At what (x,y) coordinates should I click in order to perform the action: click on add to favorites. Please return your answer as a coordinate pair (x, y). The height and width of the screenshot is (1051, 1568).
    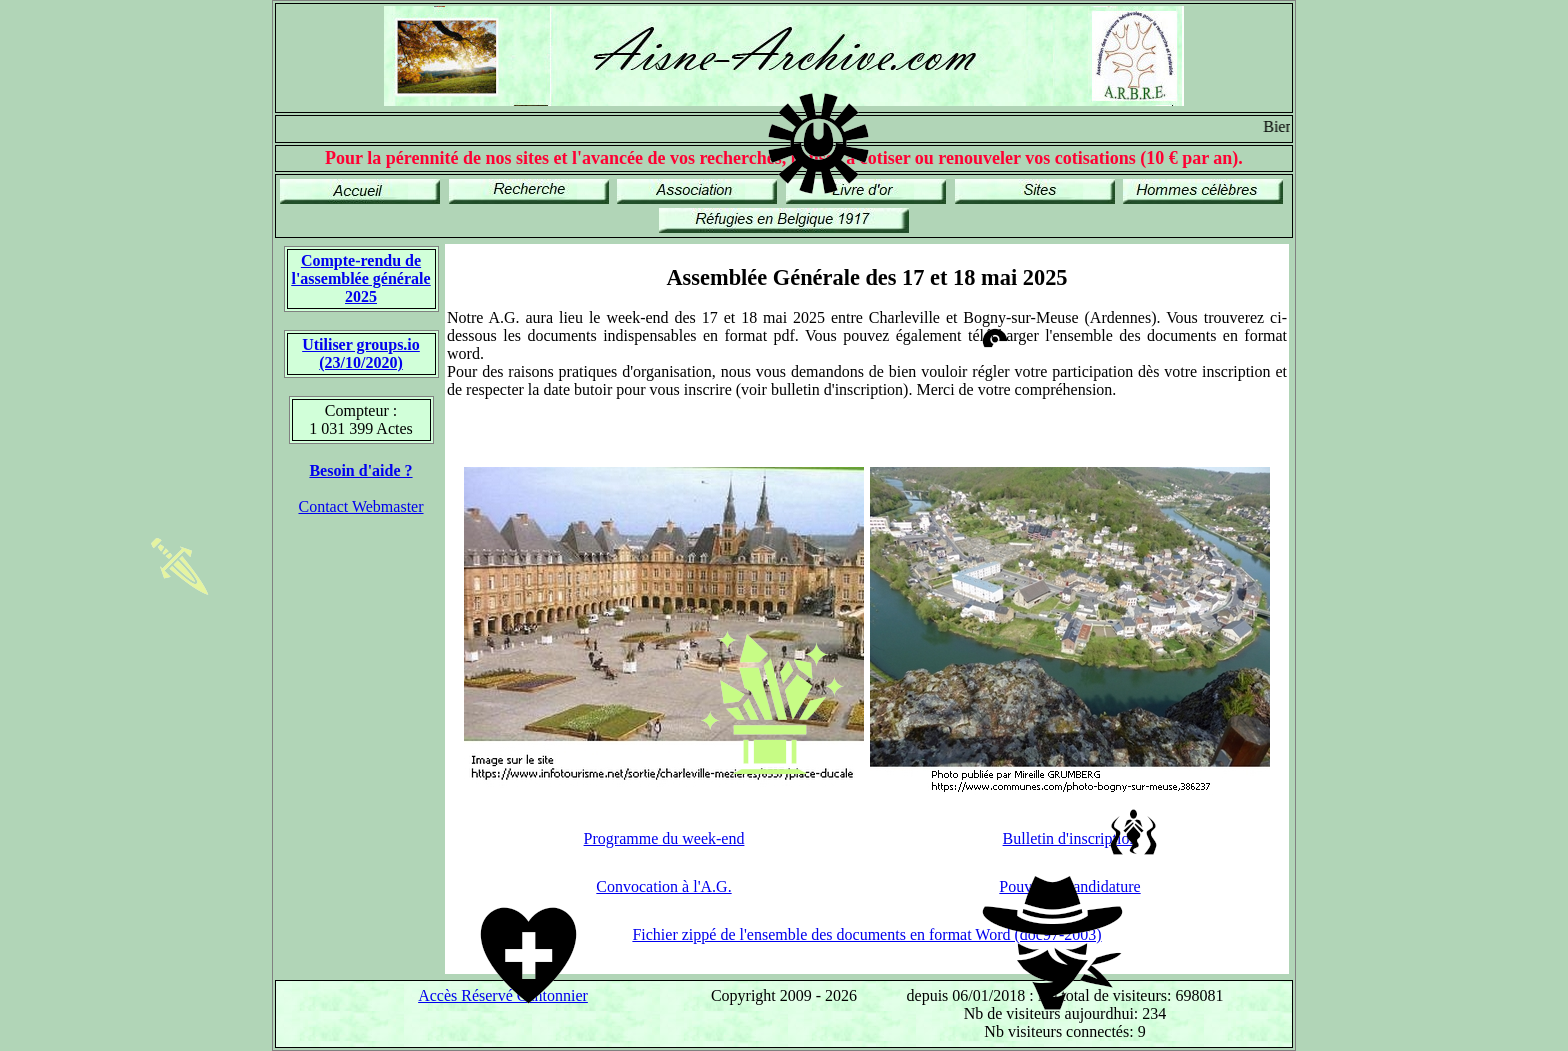
    Looking at the image, I should click on (528, 955).